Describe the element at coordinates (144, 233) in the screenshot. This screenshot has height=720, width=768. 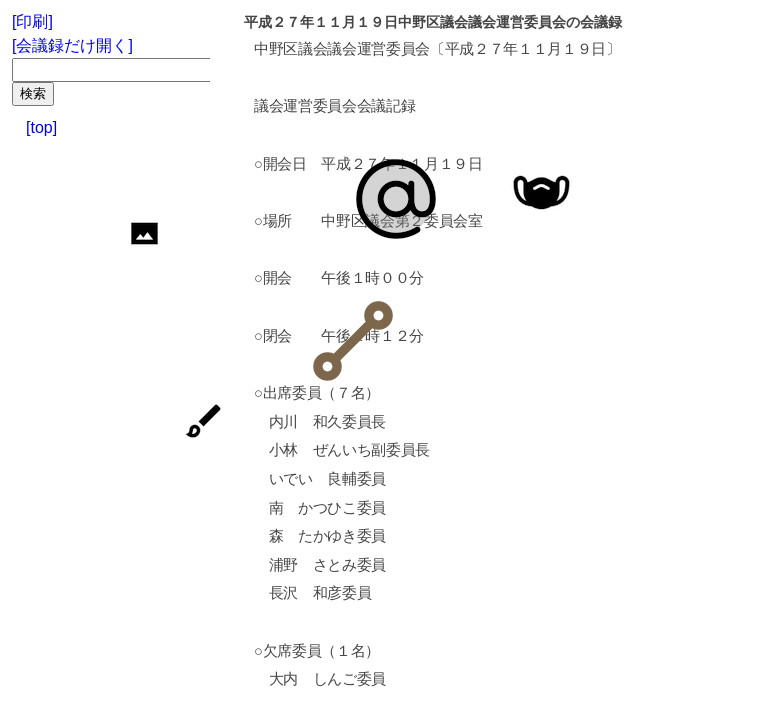
I see `view image at actual size` at that location.